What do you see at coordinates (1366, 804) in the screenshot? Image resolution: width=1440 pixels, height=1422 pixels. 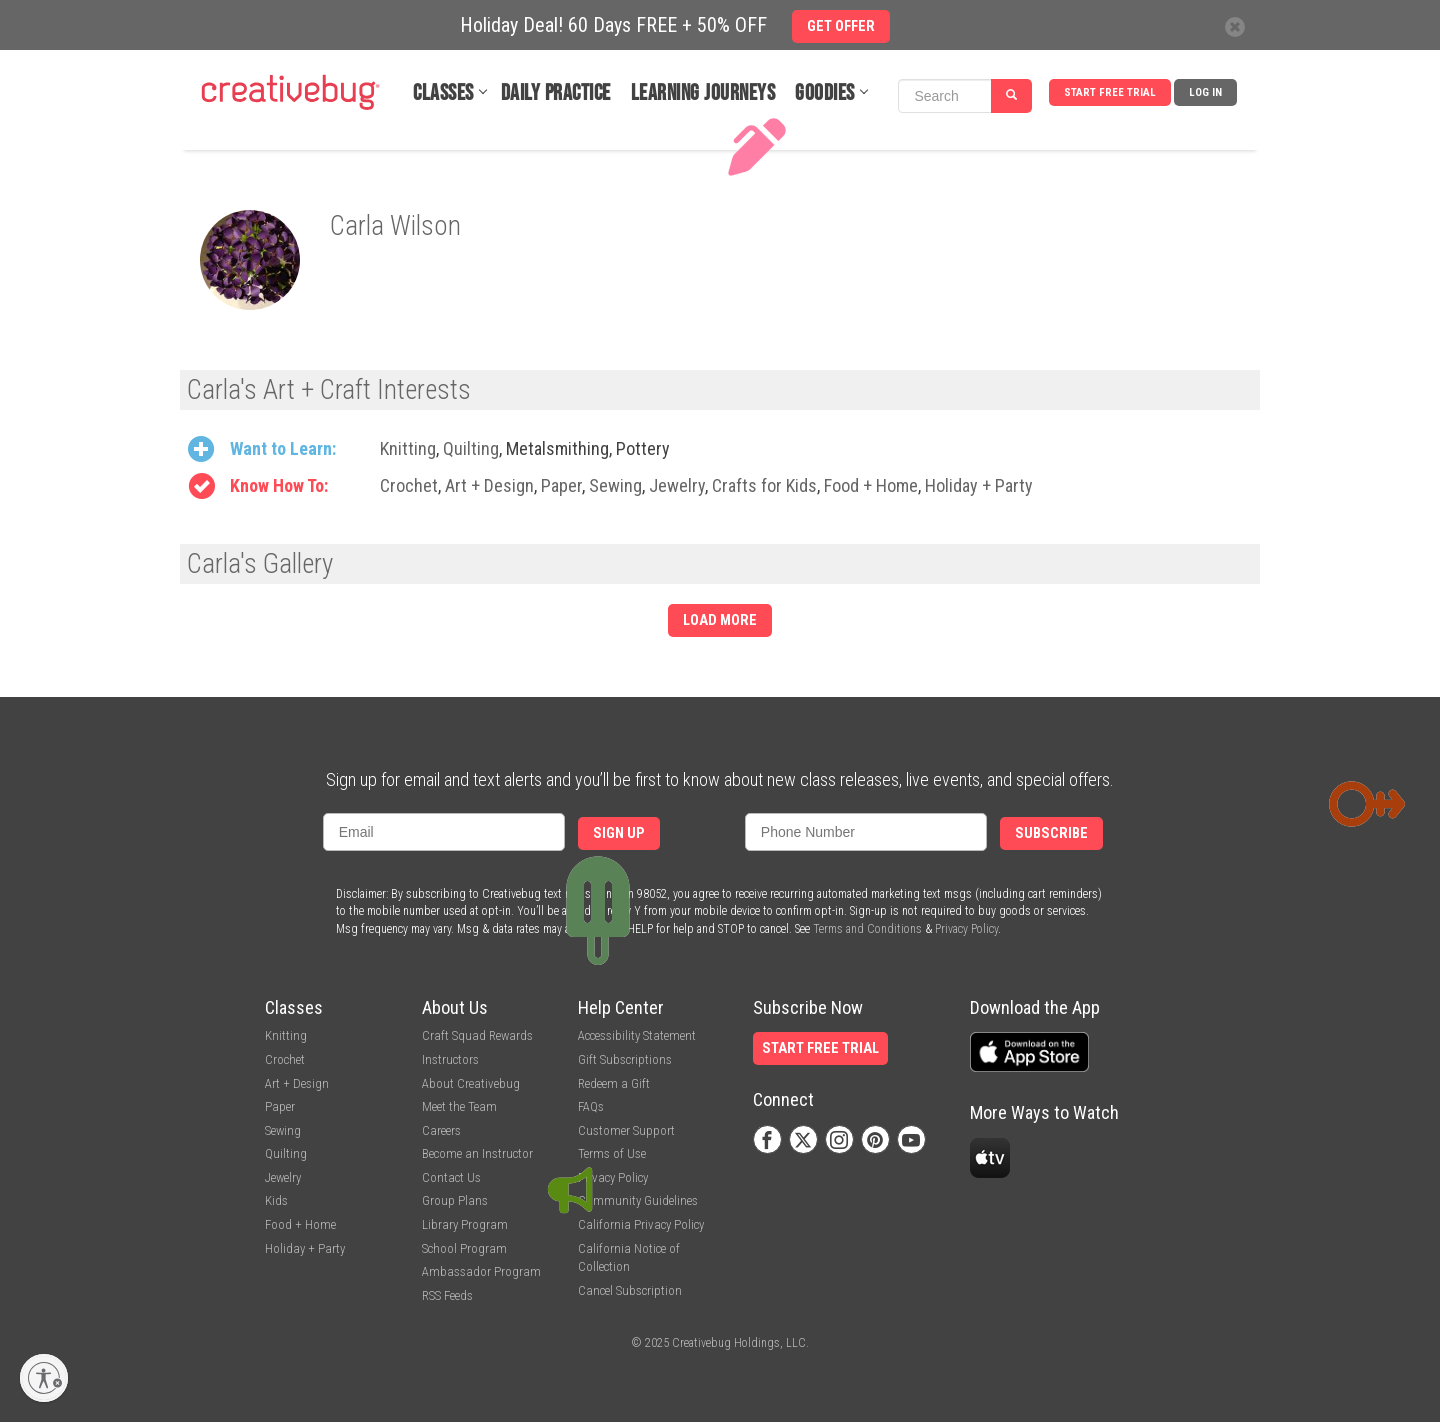 I see `indicates horizontal male gender symbol or masculine orientation` at bounding box center [1366, 804].